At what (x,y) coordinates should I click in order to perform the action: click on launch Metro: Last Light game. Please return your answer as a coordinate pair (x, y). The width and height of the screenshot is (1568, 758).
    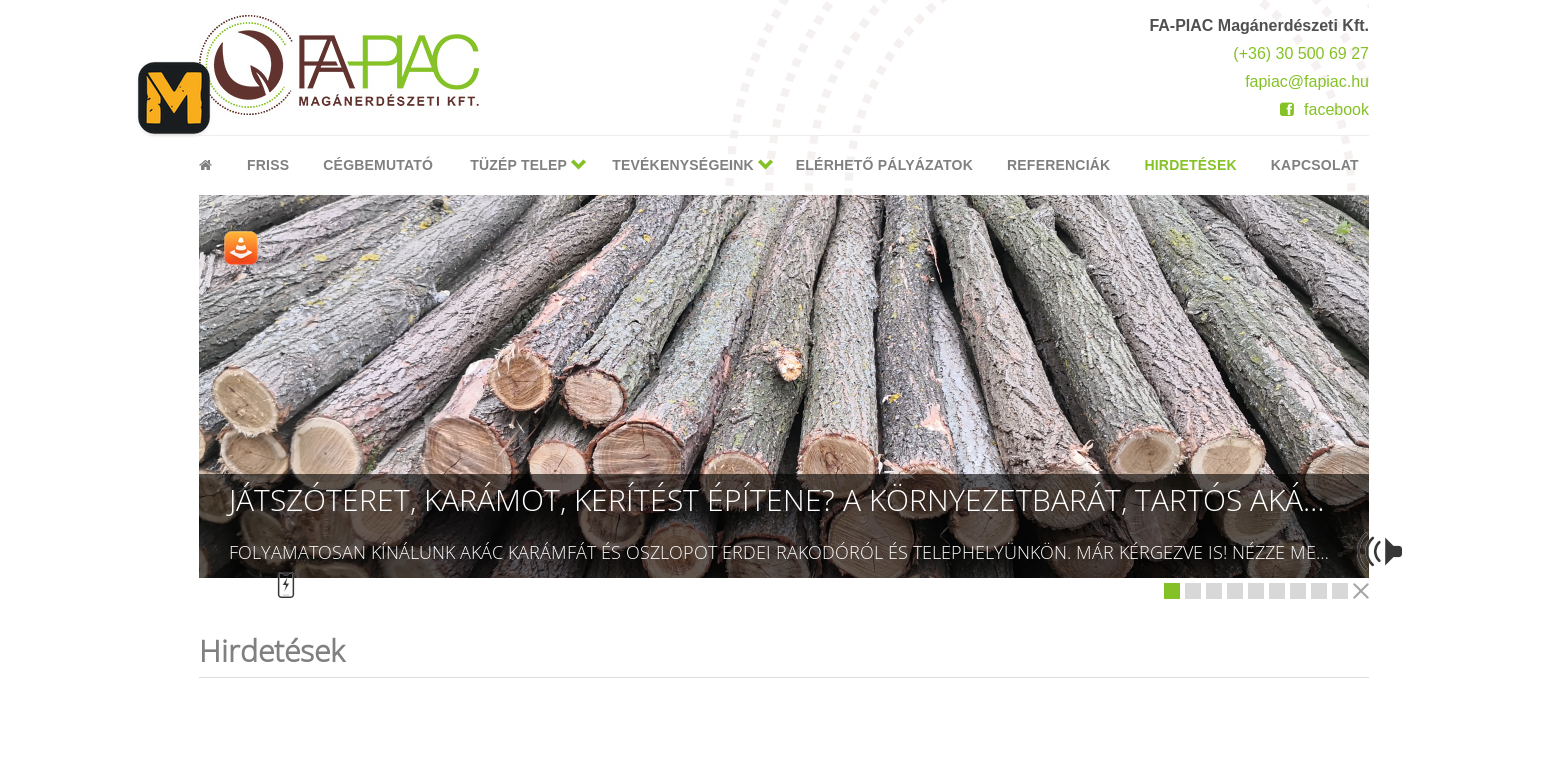
    Looking at the image, I should click on (174, 98).